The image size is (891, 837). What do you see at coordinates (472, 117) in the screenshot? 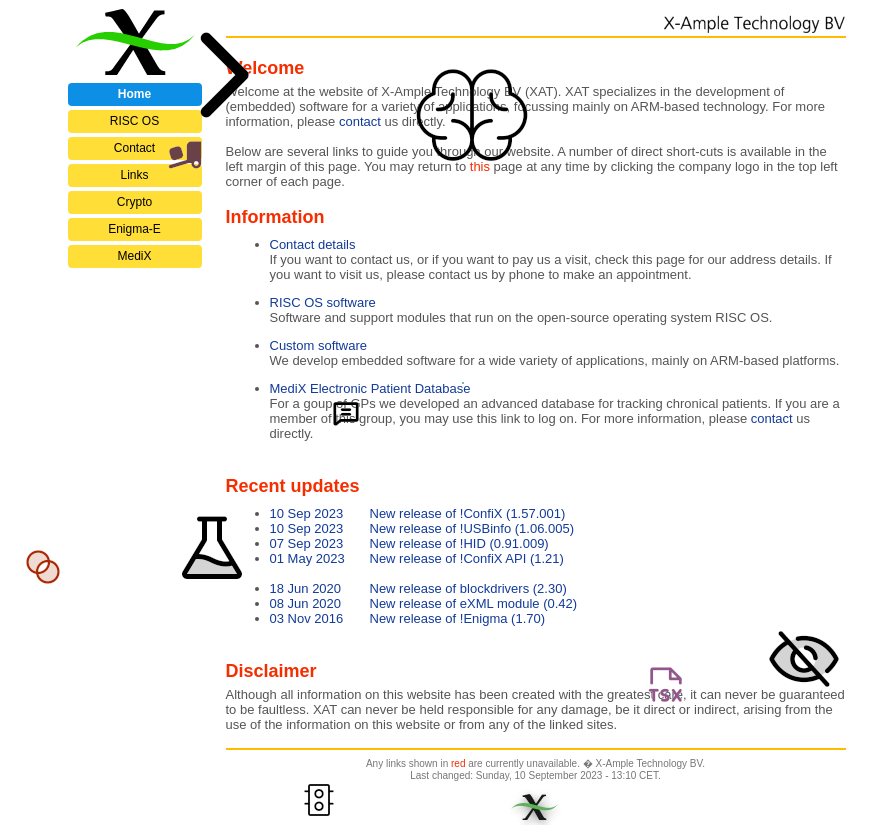
I see `access AI or smart features` at bounding box center [472, 117].